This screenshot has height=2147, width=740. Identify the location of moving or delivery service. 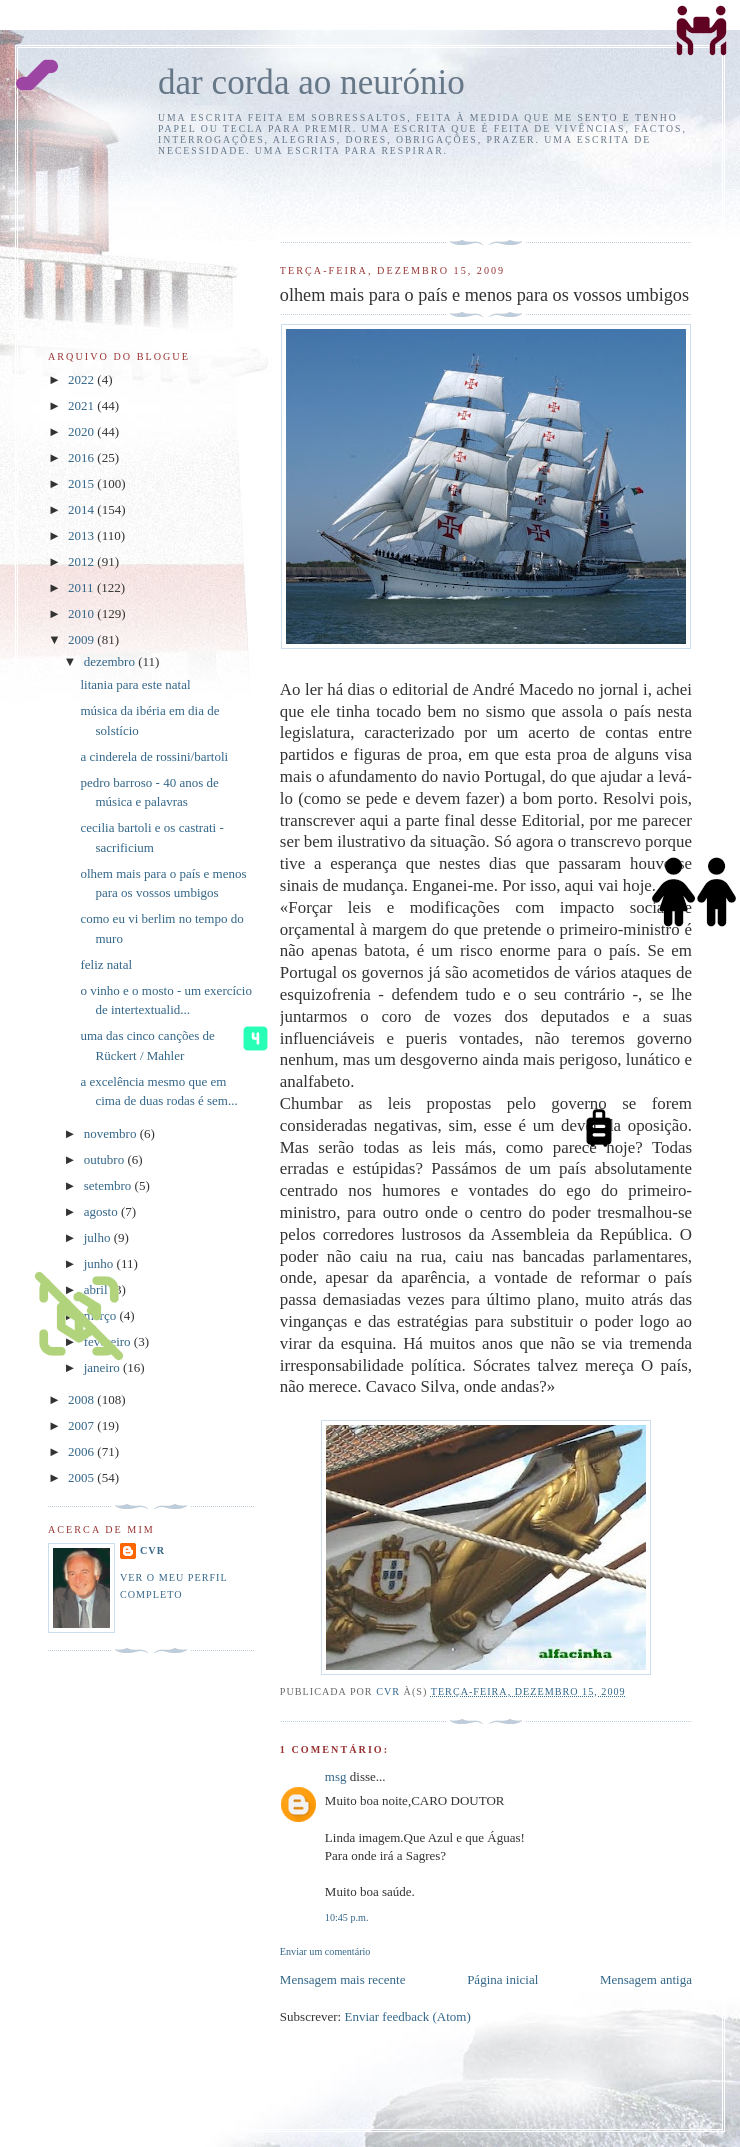
(701, 30).